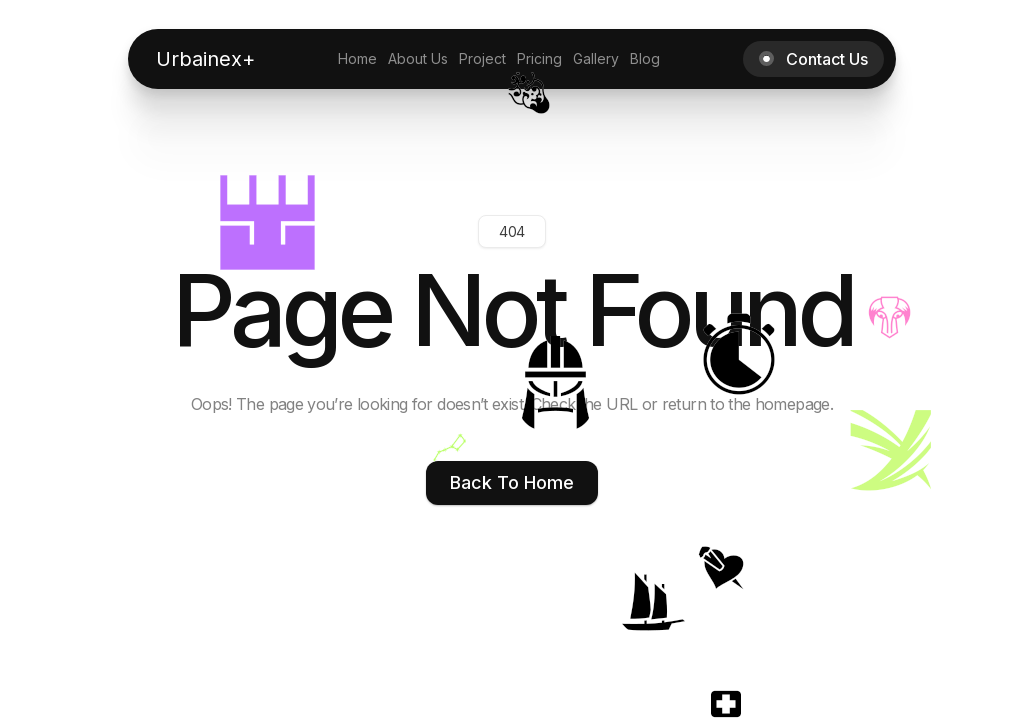 This screenshot has width=1024, height=720. Describe the element at coordinates (889, 317) in the screenshot. I see `access demon or boss enemy profile` at that location.